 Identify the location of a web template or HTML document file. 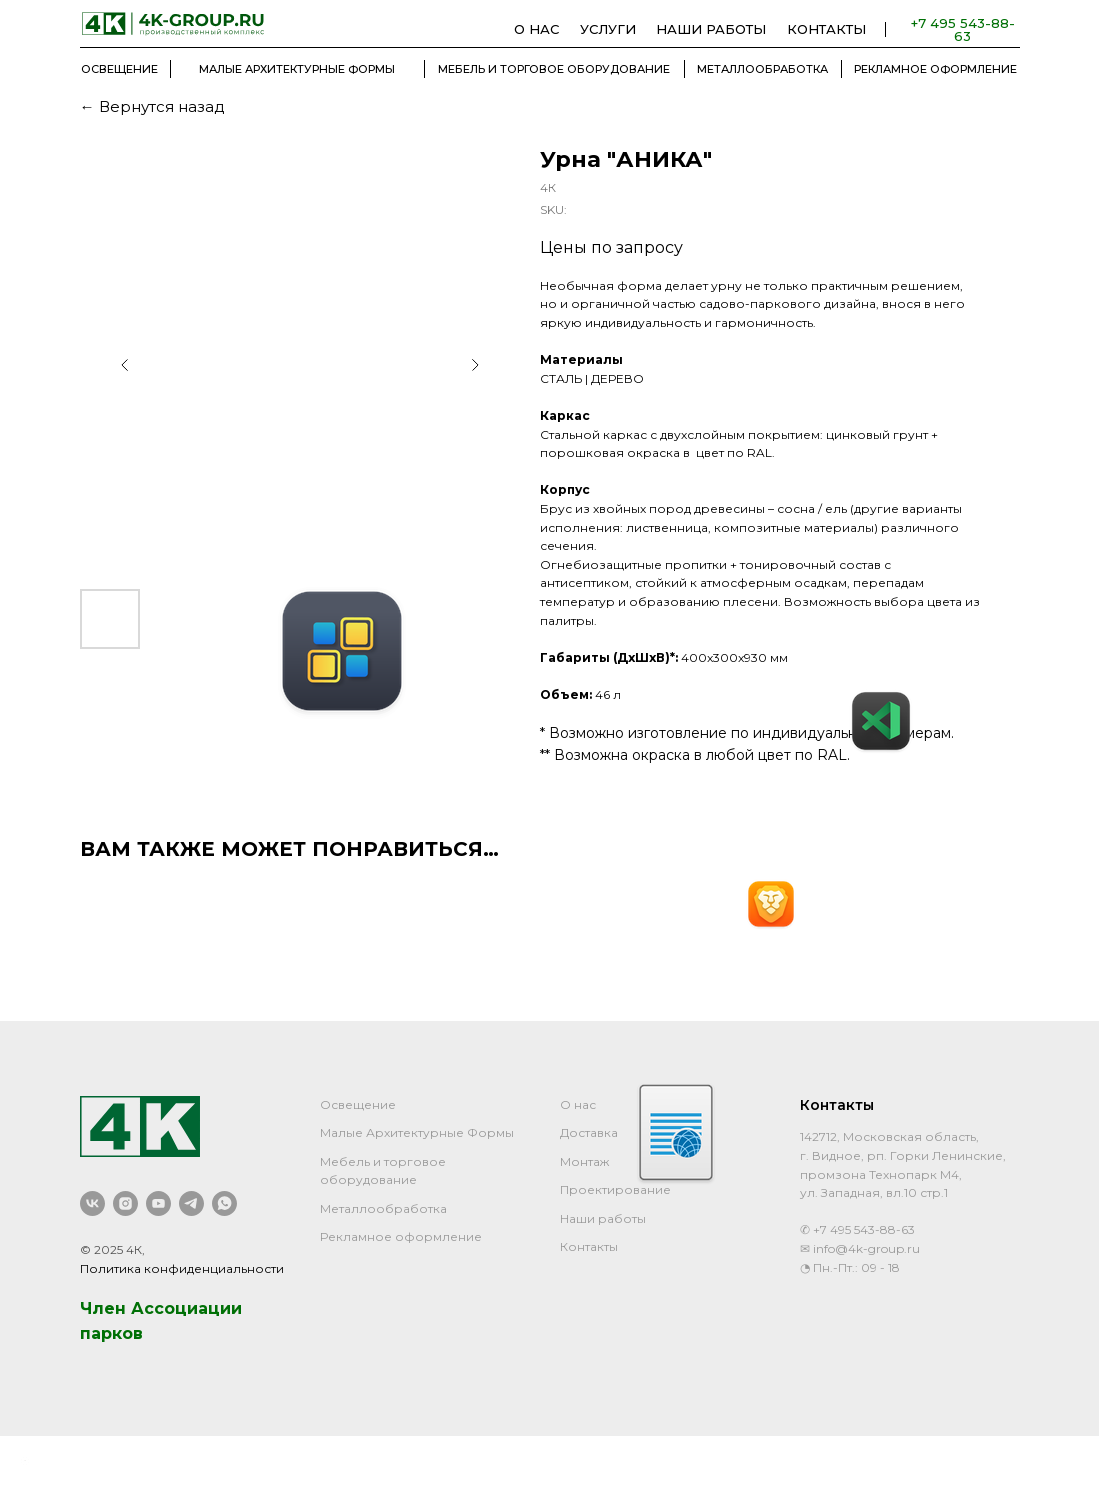
(676, 1134).